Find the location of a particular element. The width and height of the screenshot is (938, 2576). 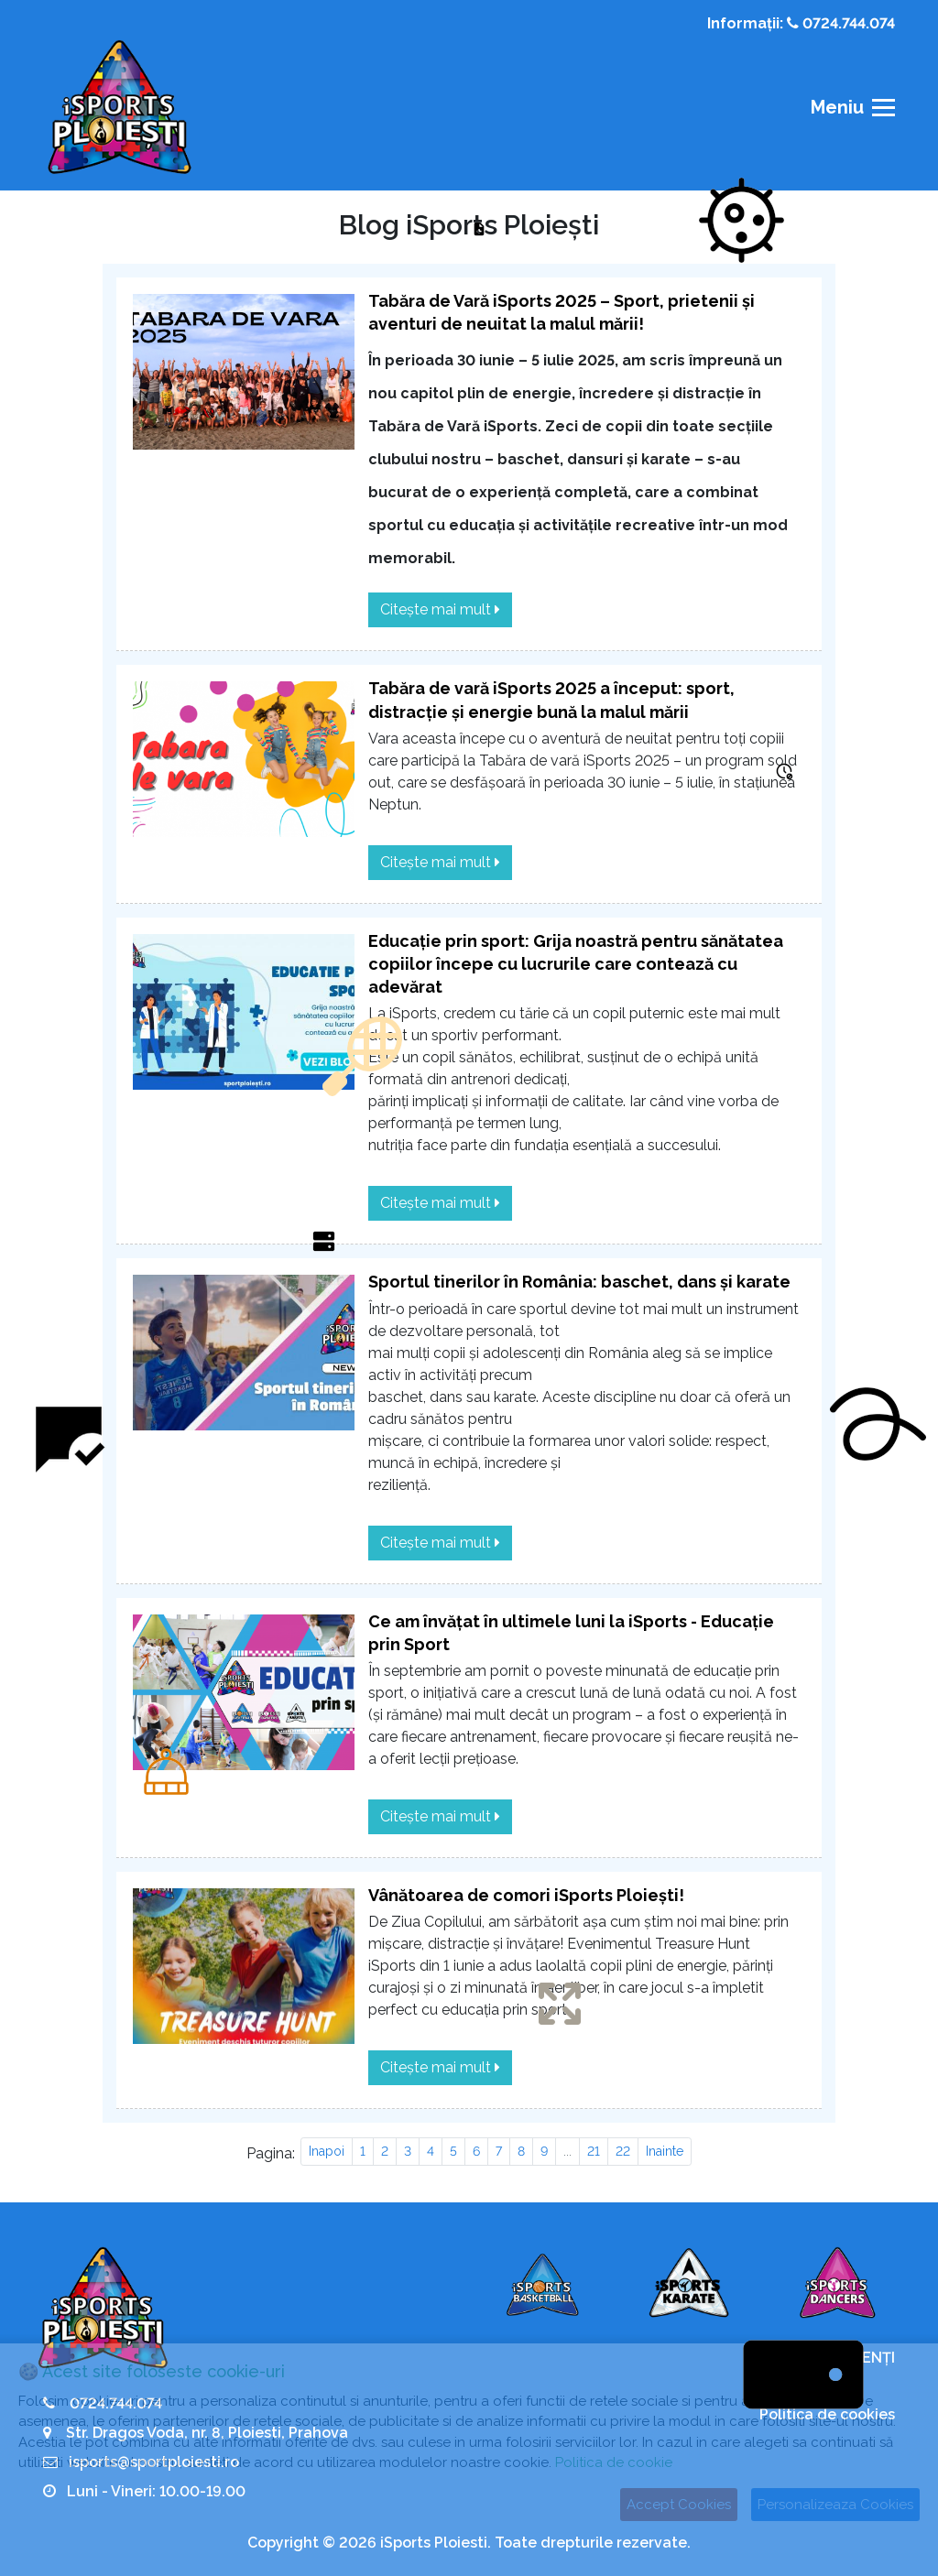

expand to fullscreen mode is located at coordinates (560, 2004).